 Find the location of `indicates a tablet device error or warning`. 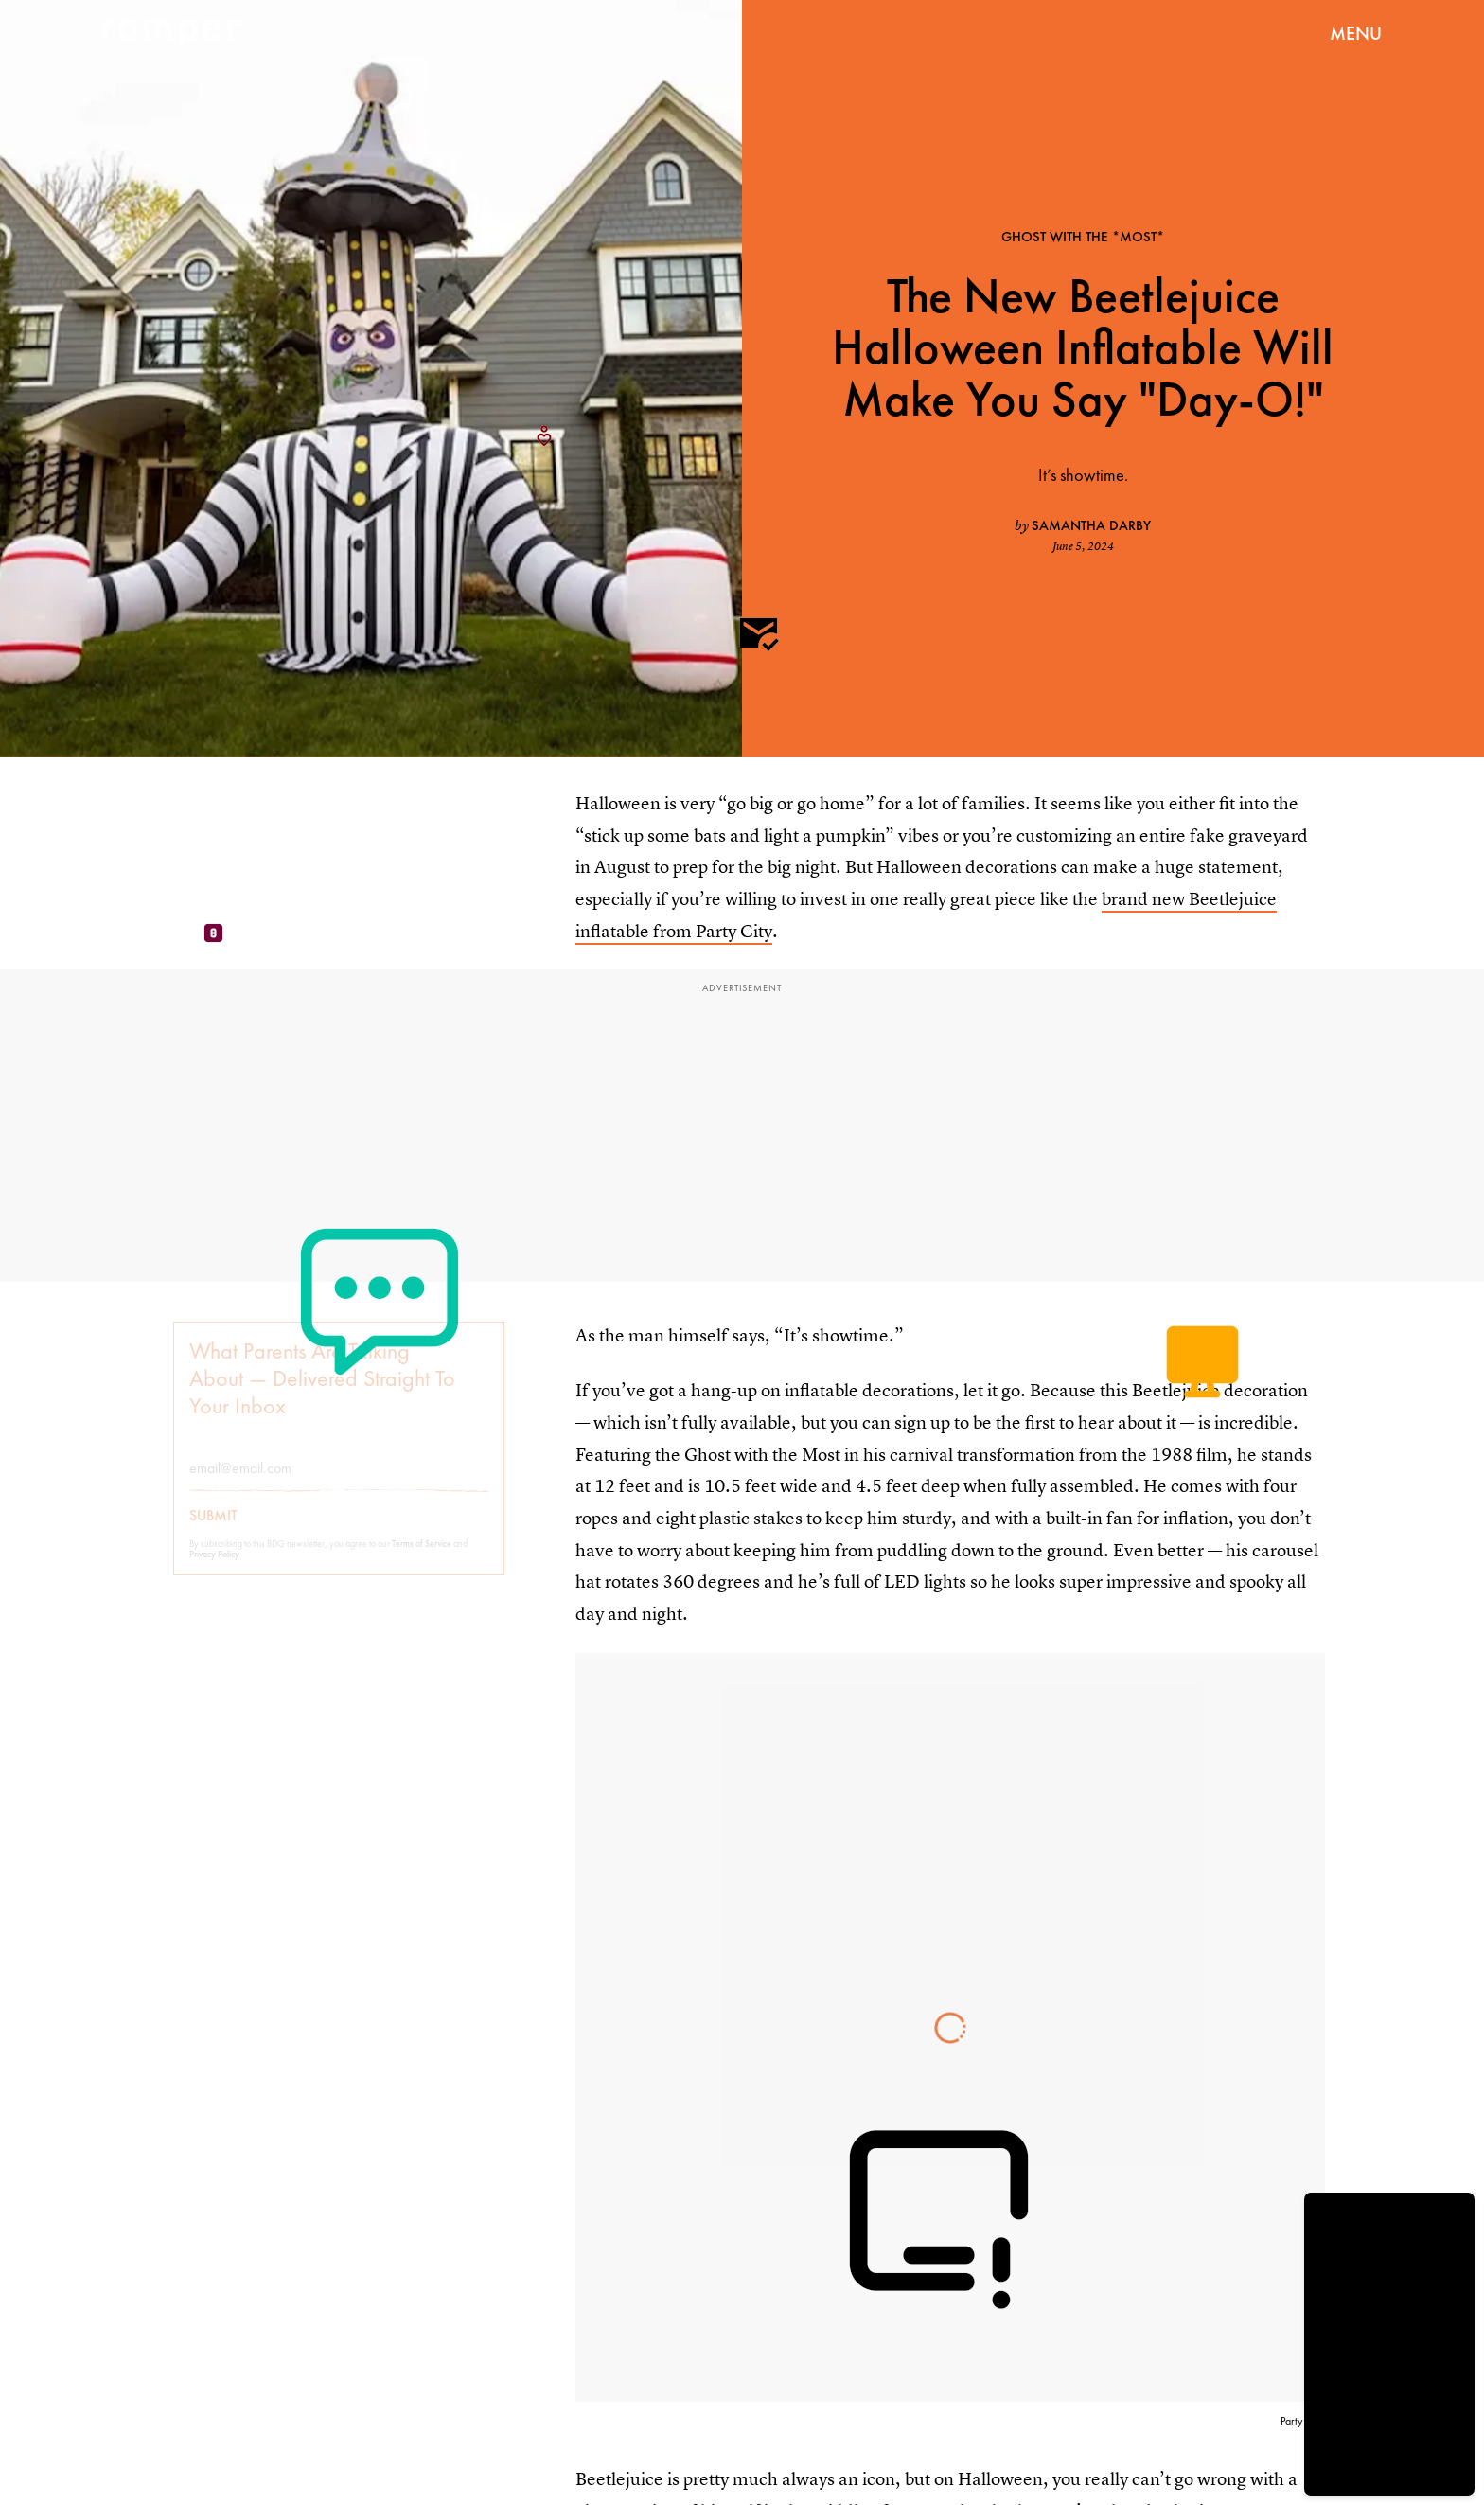

indicates a tablet device error or warning is located at coordinates (939, 2211).